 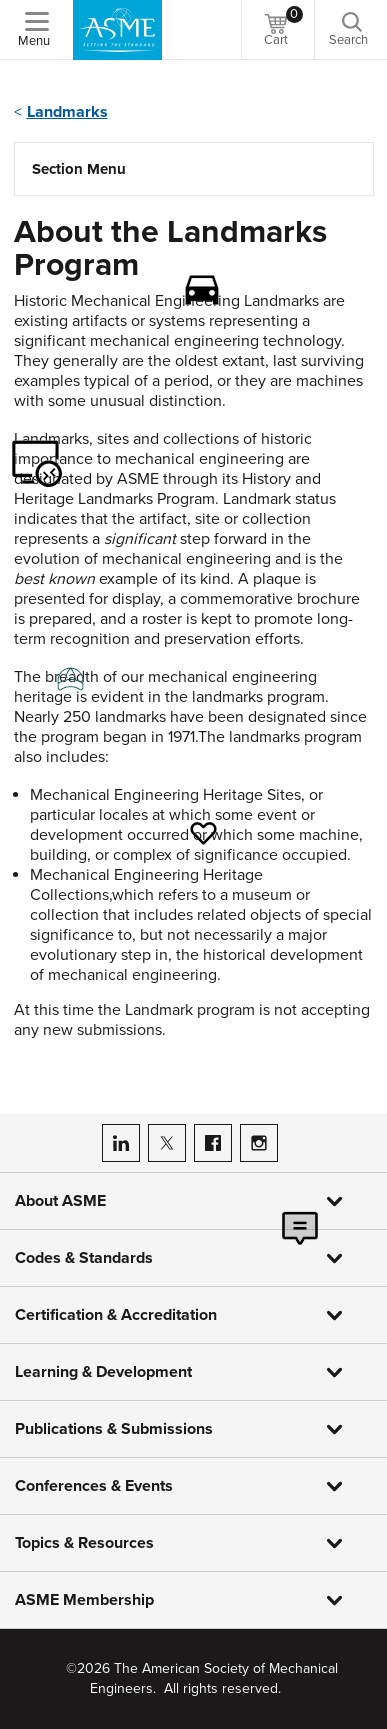 What do you see at coordinates (70, 680) in the screenshot?
I see `select headwear or cap accessory` at bounding box center [70, 680].